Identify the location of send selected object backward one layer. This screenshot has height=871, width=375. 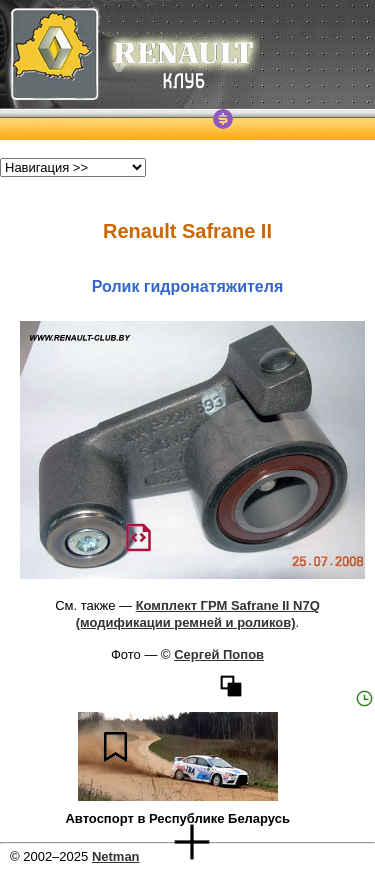
(231, 686).